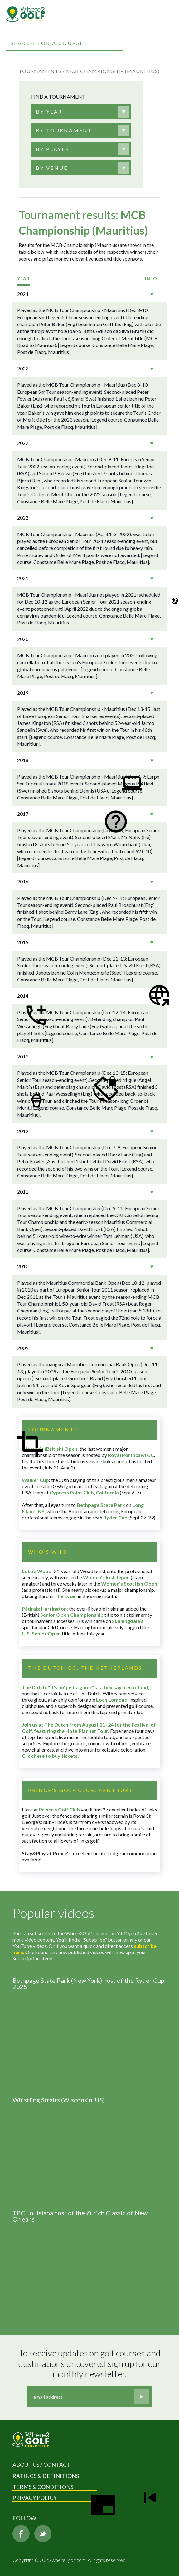 The height and width of the screenshot is (2576, 179). I want to click on add a branding watermark to video content, so click(103, 2505).